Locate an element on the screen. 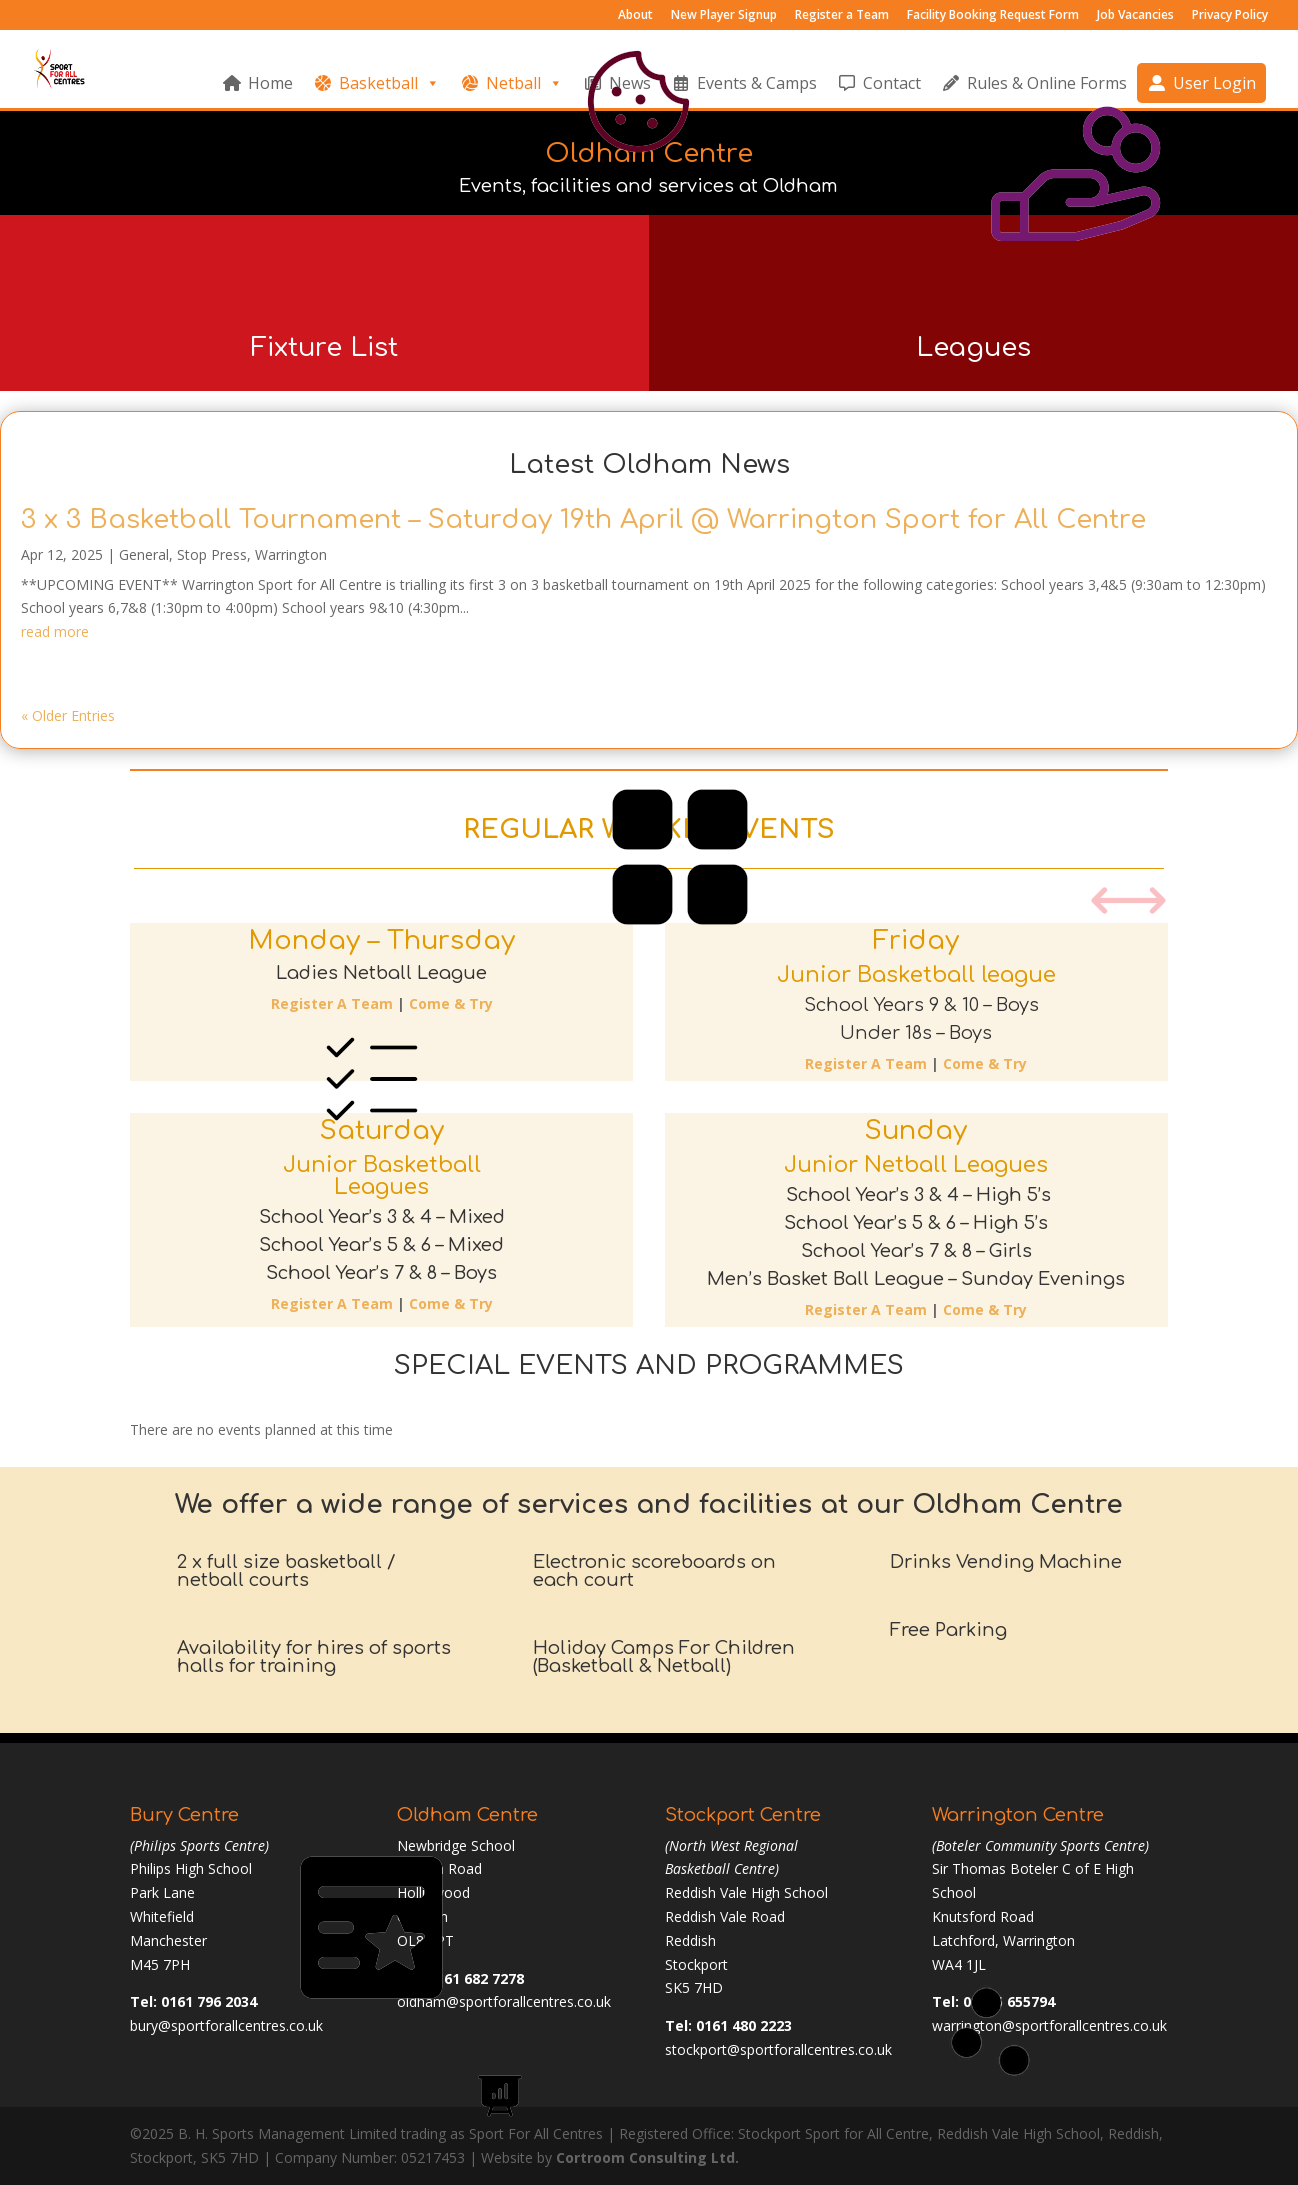  view items in grid layout is located at coordinates (680, 857).